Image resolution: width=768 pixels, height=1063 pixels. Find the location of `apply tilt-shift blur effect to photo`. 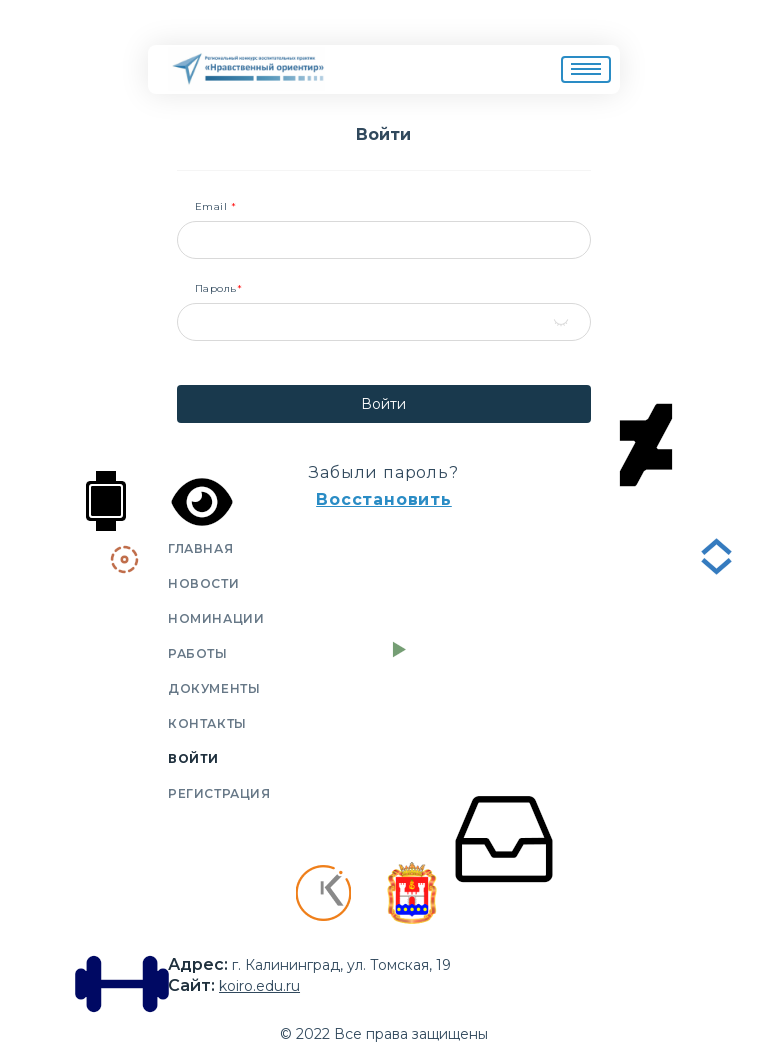

apply tilt-shift blur effect to photo is located at coordinates (124, 559).